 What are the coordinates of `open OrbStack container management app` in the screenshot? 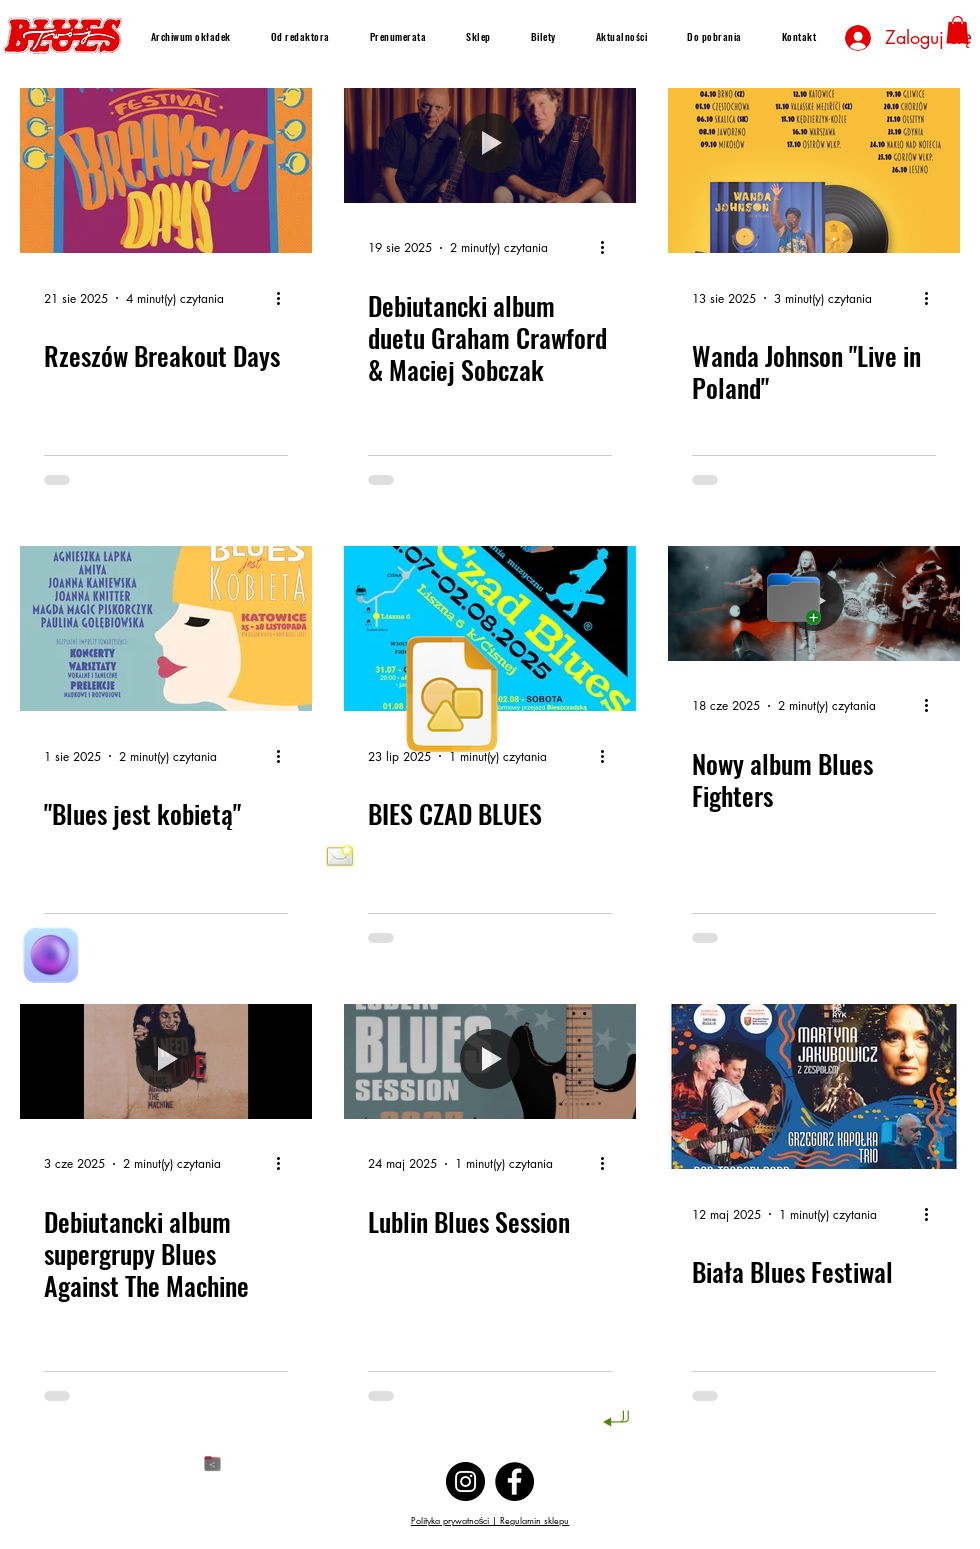 It's located at (51, 955).